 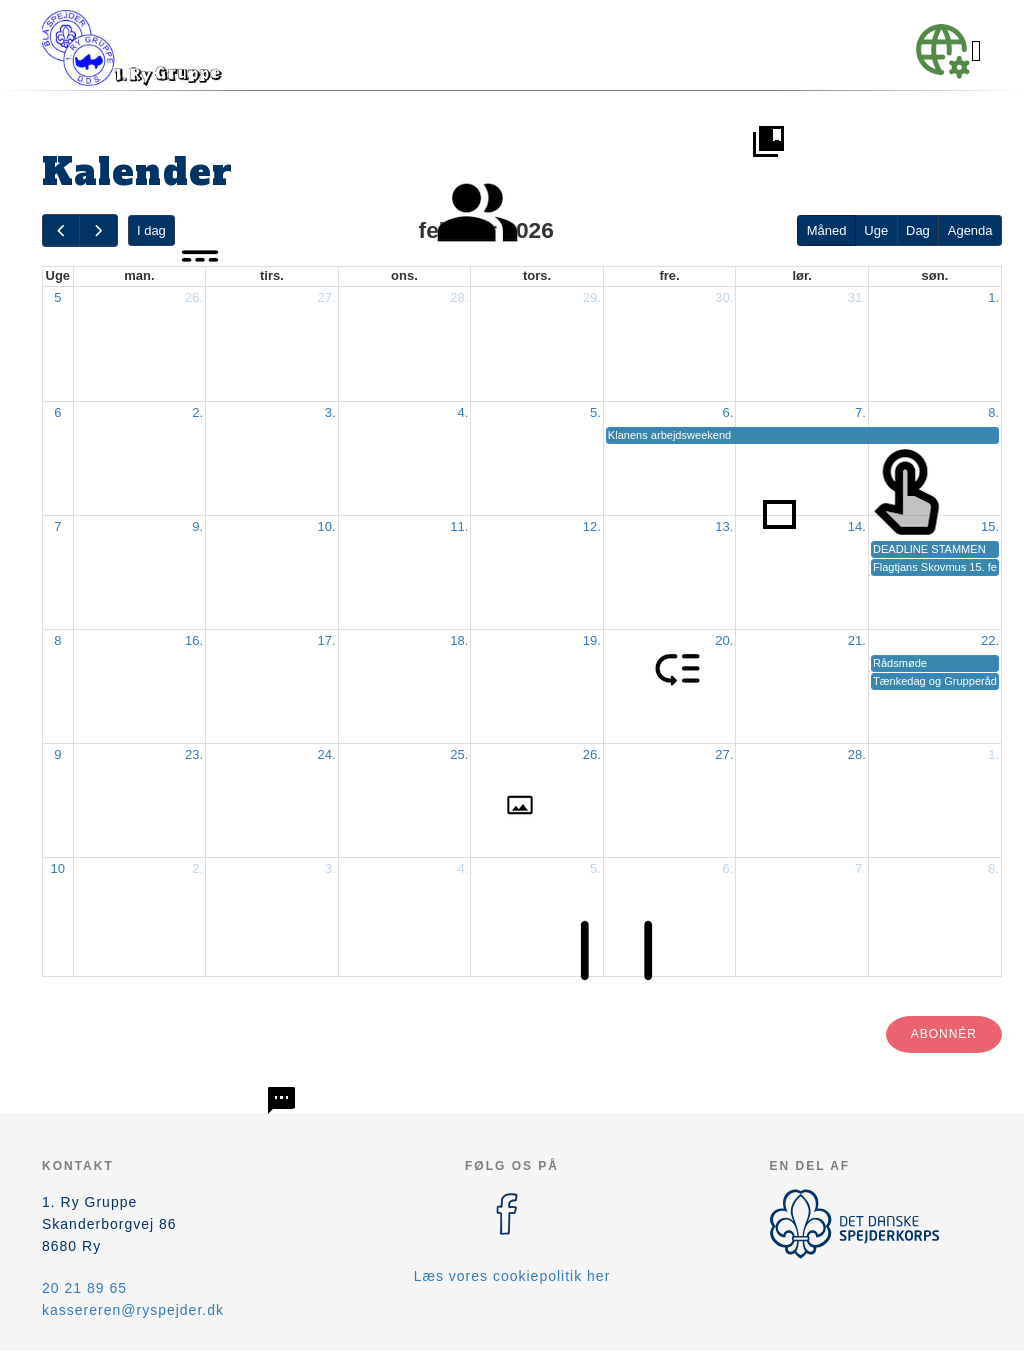 I want to click on view panorama or wide-angle photo, so click(x=520, y=805).